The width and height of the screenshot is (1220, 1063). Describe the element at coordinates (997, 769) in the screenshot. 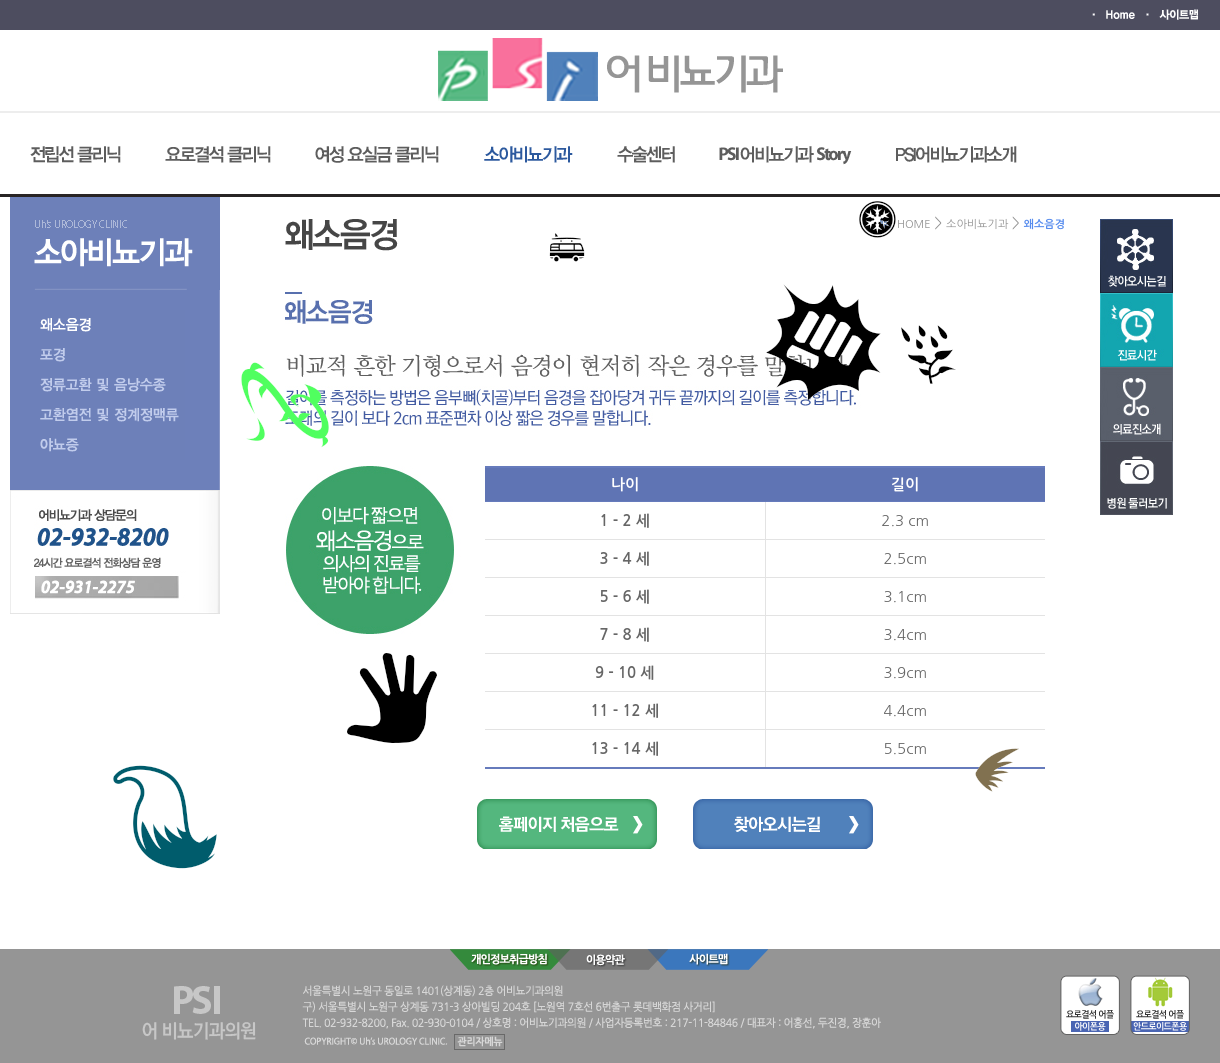

I see `indicates a flying or aerial ability in a game` at that location.